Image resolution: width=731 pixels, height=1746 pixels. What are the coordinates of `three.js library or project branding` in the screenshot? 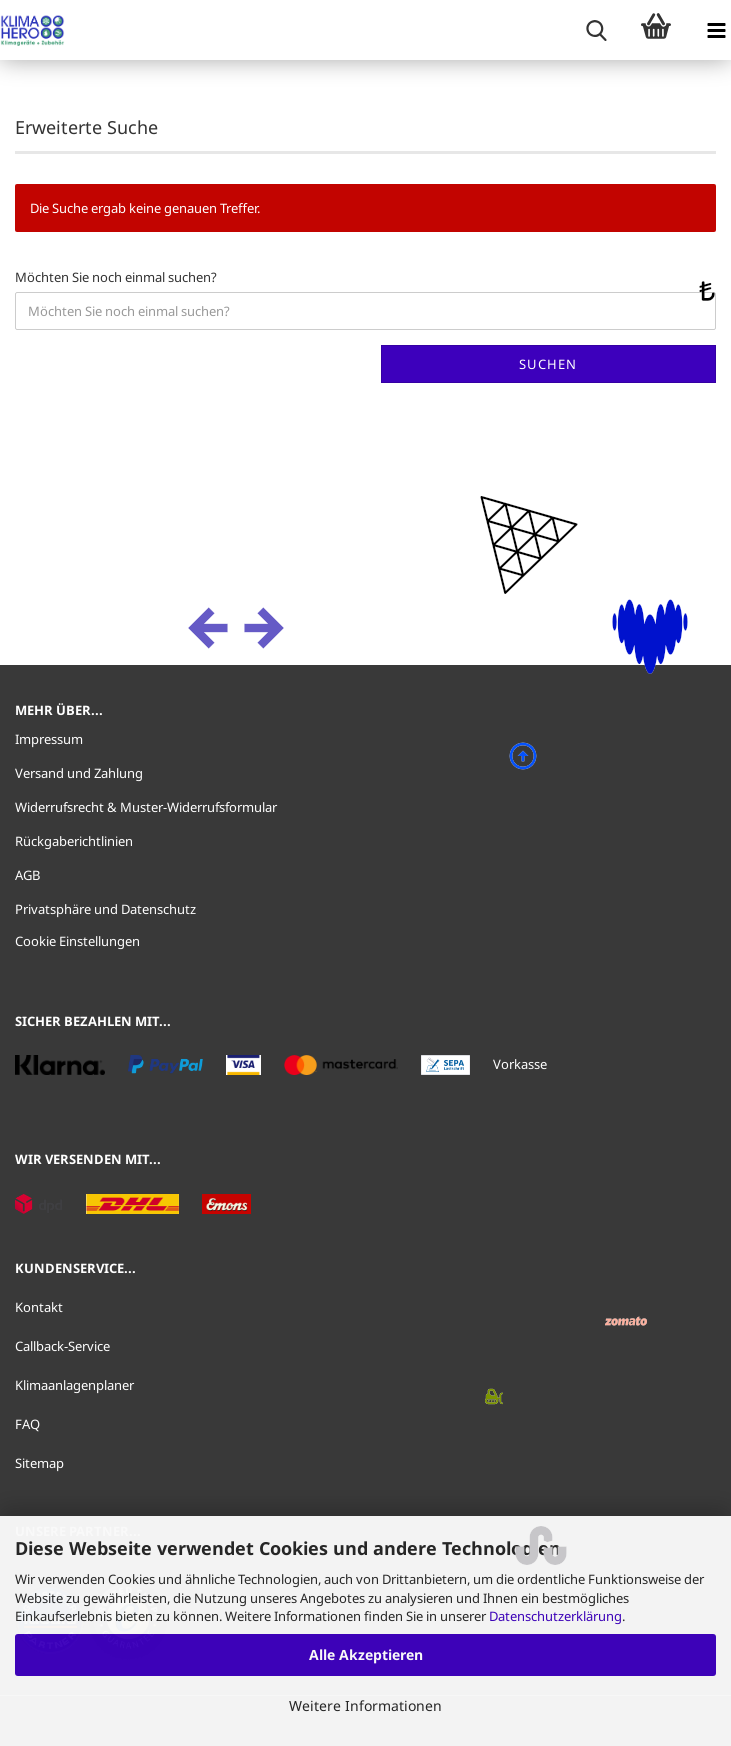 It's located at (529, 545).